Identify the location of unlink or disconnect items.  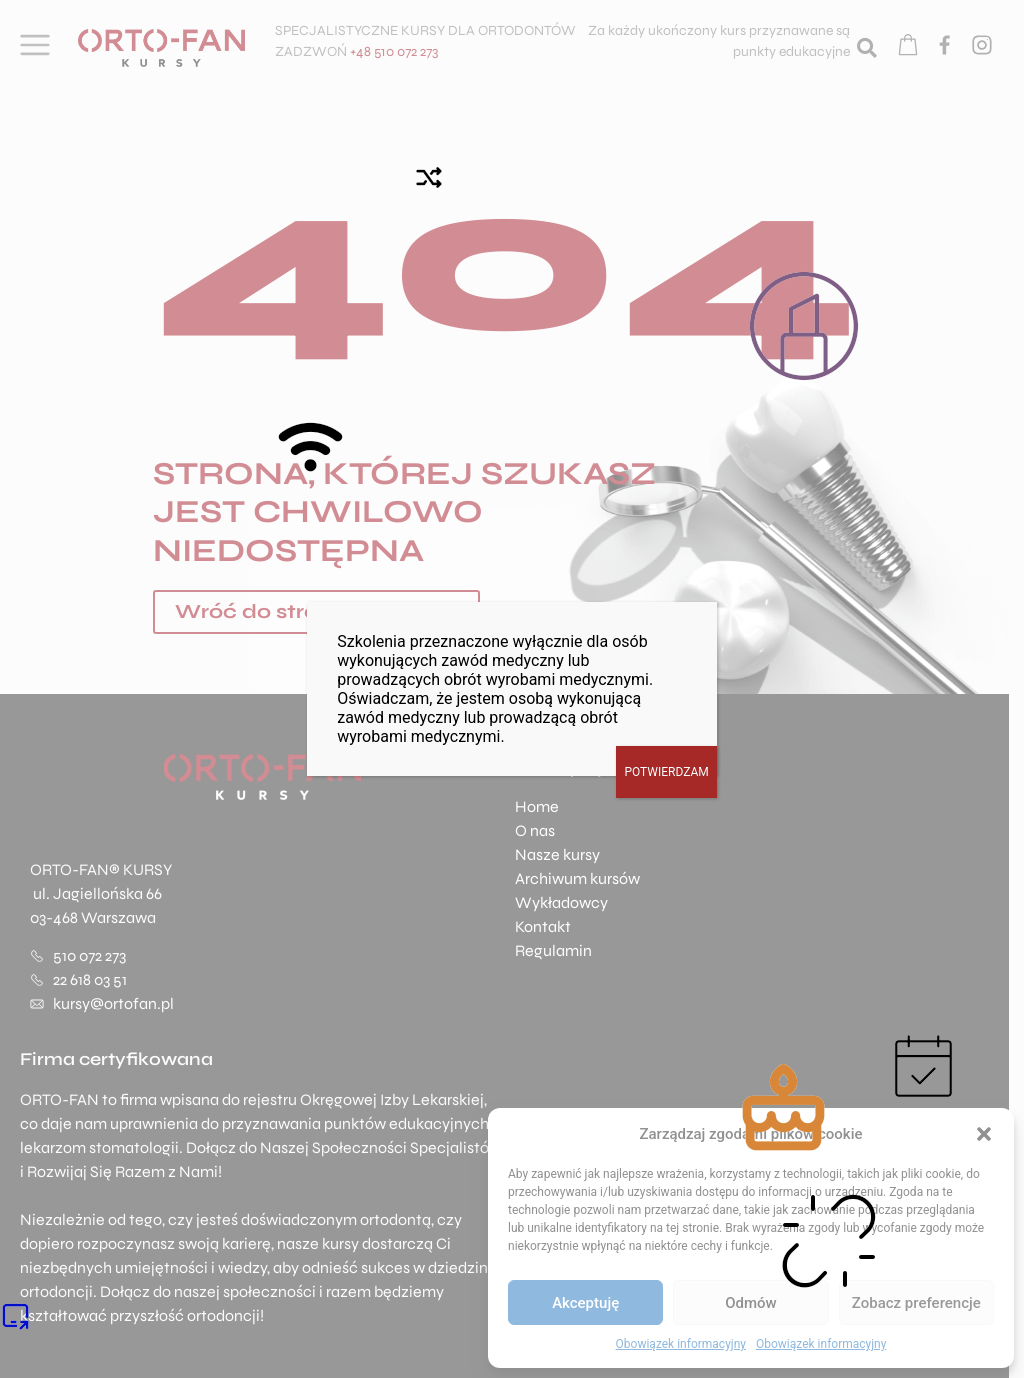
(829, 1241).